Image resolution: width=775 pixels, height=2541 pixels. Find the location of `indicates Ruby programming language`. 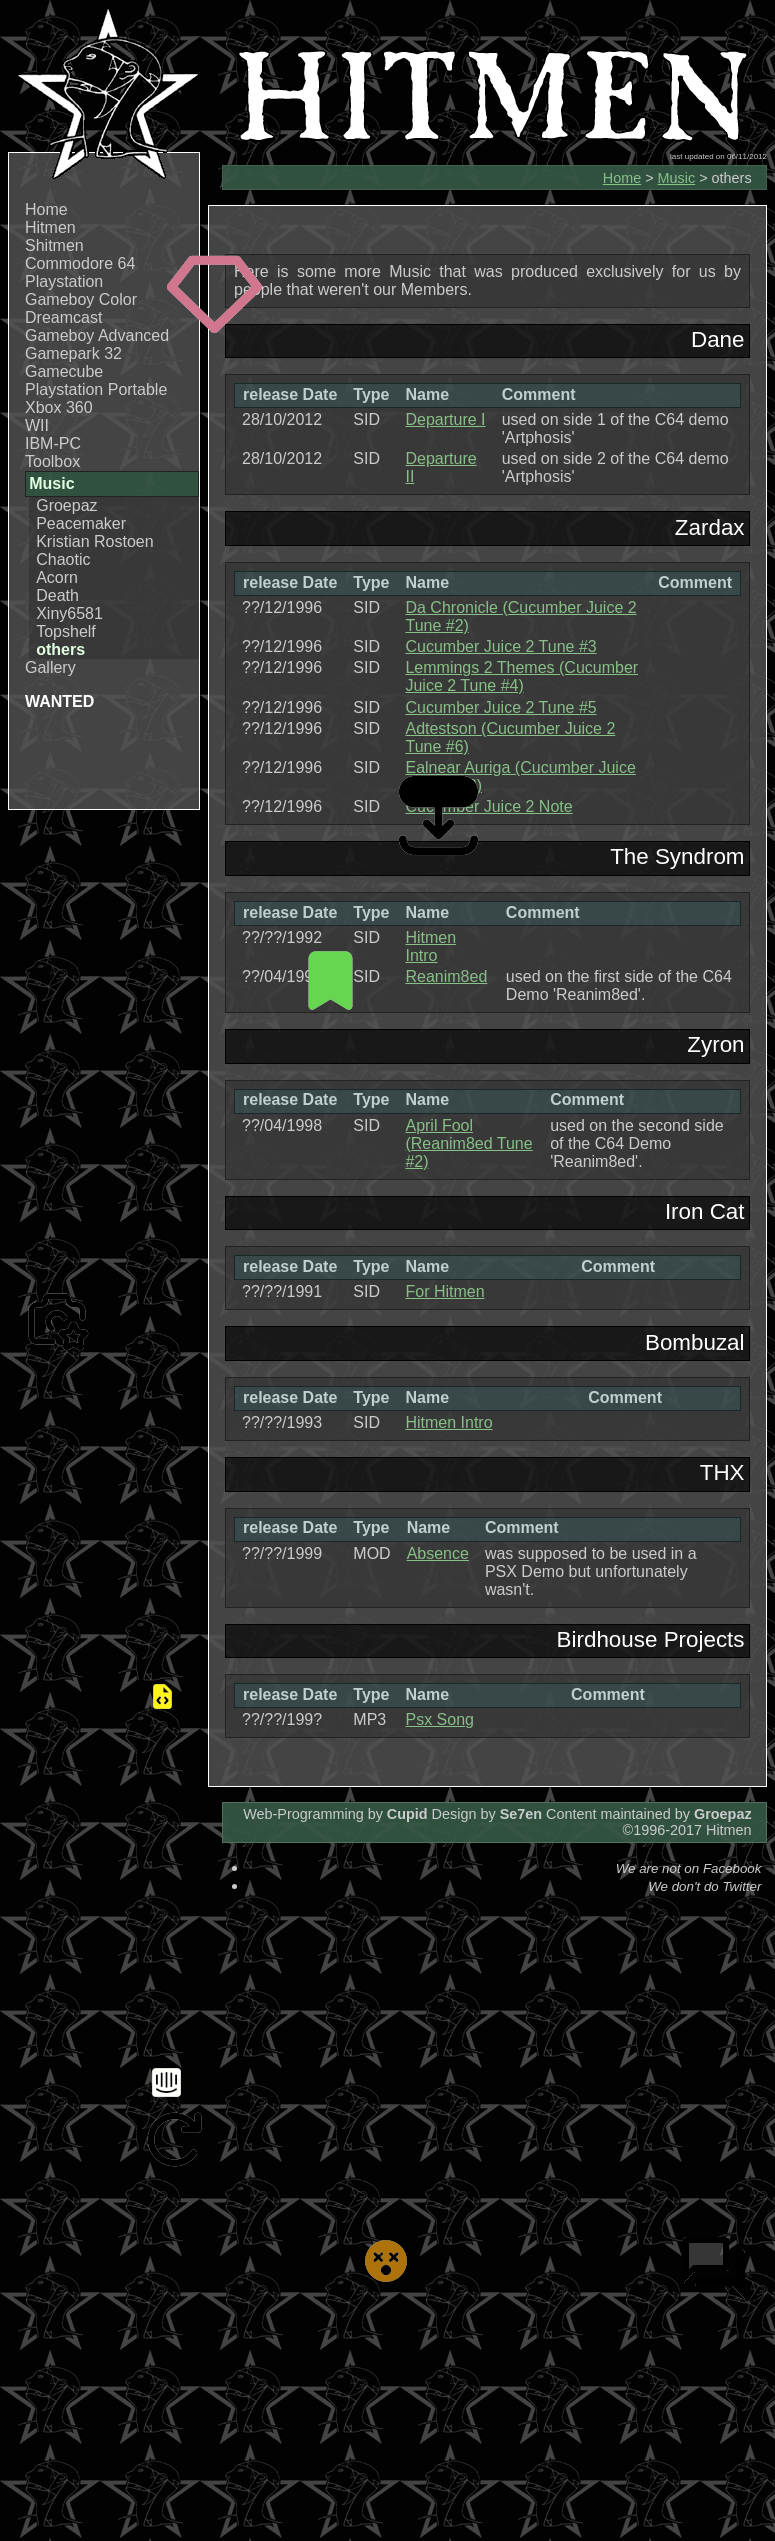

indicates Ruby programming language is located at coordinates (214, 291).